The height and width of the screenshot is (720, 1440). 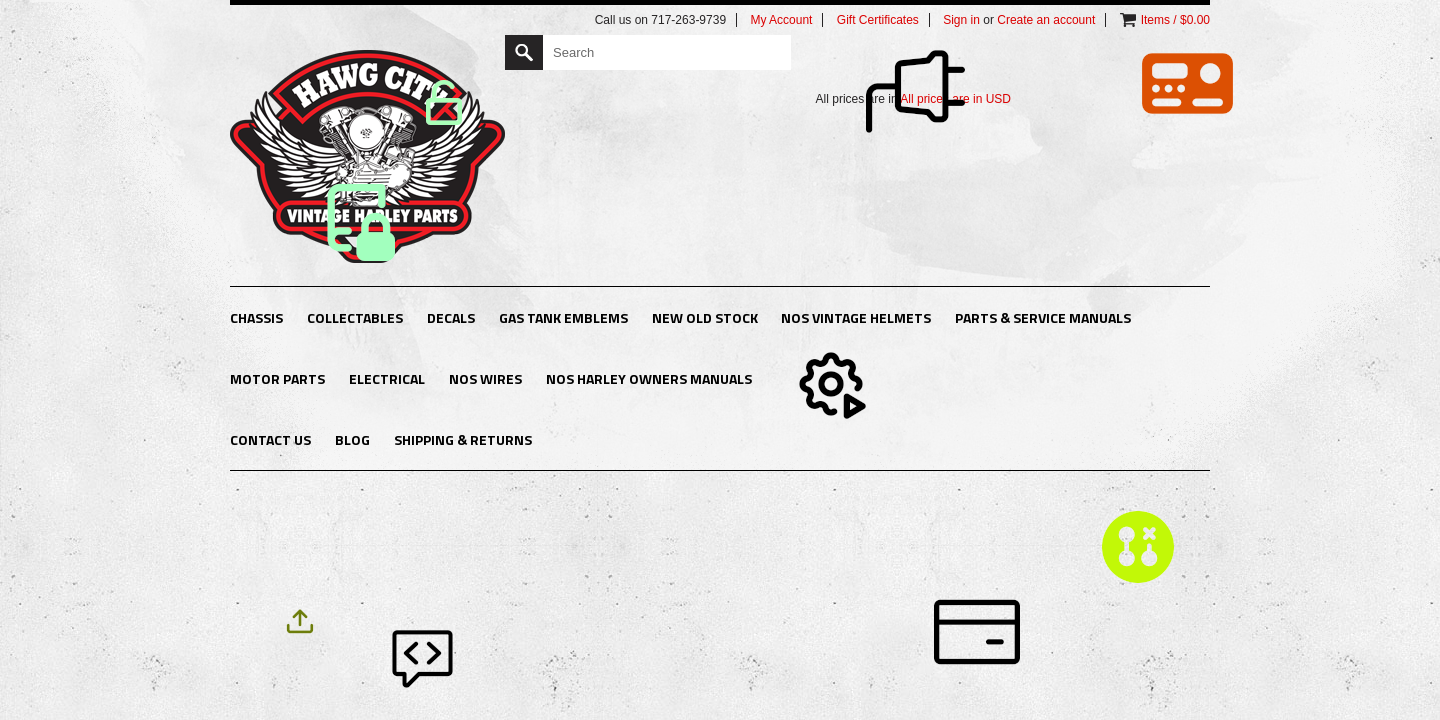 I want to click on manage payment methods, so click(x=977, y=632).